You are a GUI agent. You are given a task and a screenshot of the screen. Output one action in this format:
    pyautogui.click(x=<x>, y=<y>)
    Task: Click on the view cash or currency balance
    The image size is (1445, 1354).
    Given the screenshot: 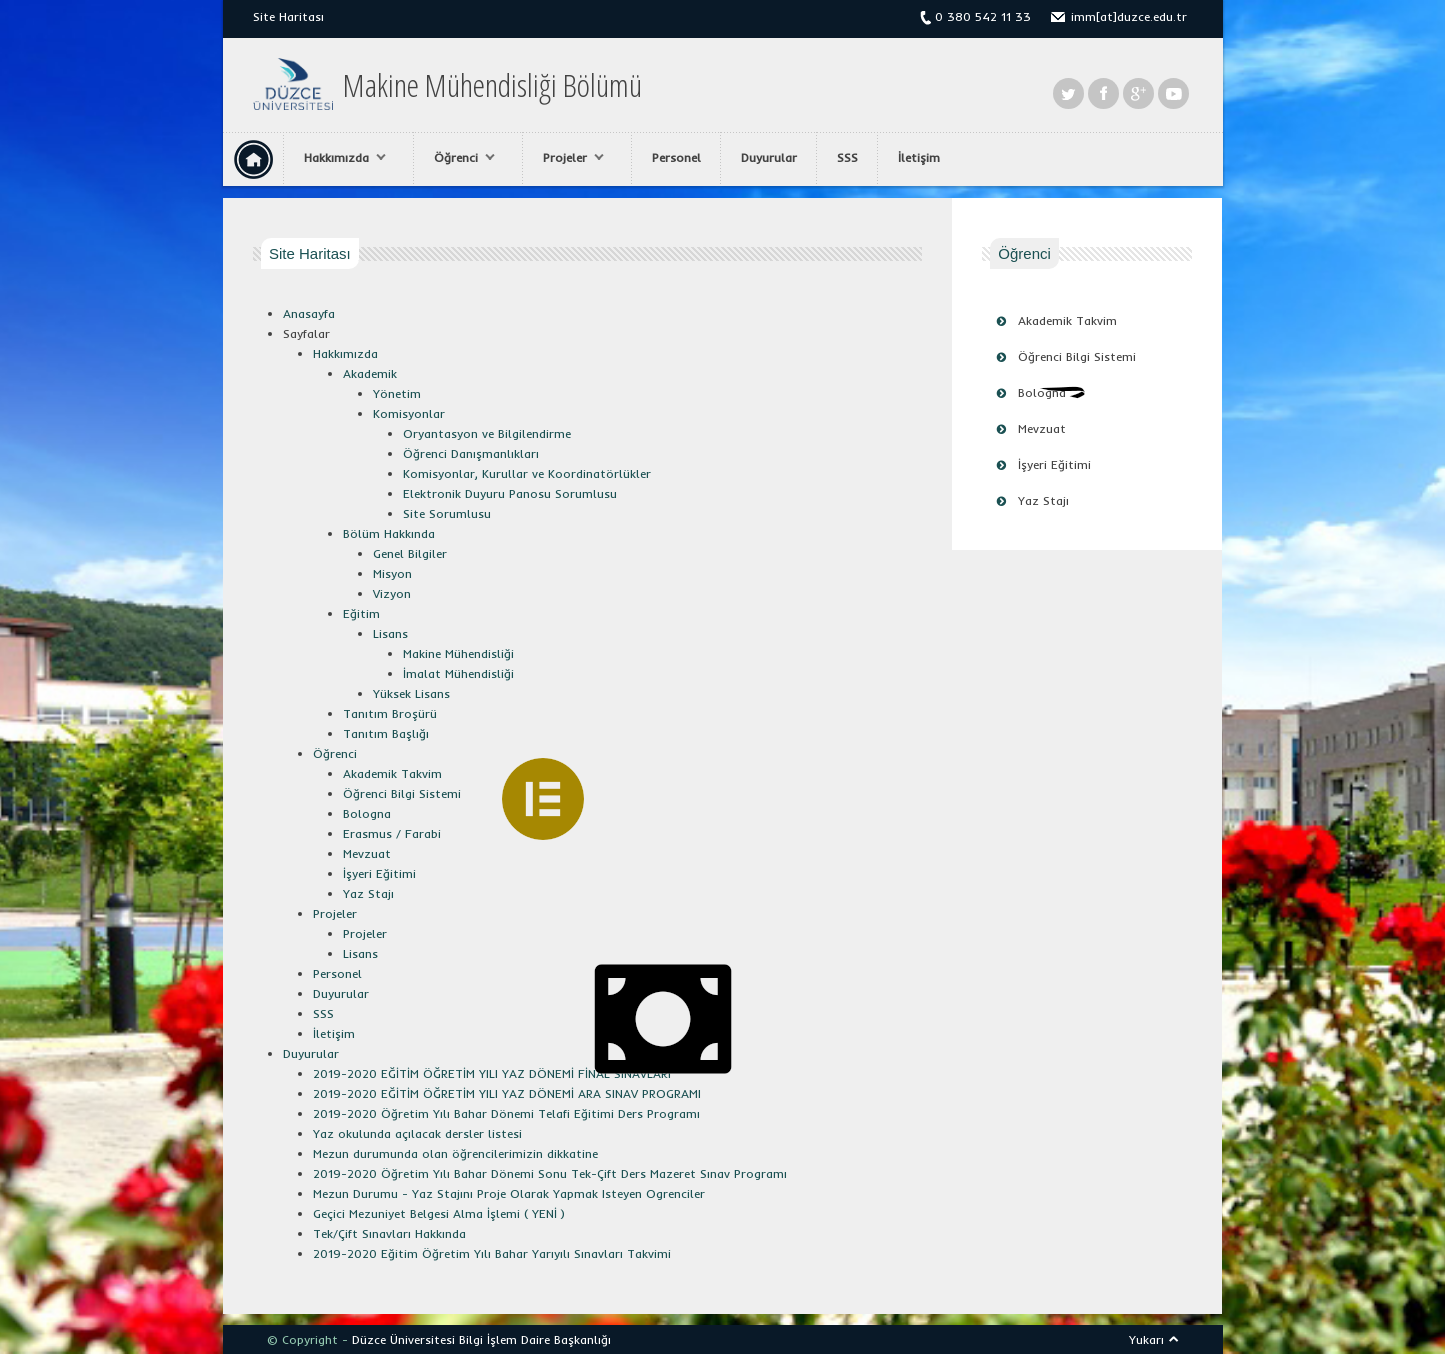 What is the action you would take?
    pyautogui.click(x=663, y=1019)
    